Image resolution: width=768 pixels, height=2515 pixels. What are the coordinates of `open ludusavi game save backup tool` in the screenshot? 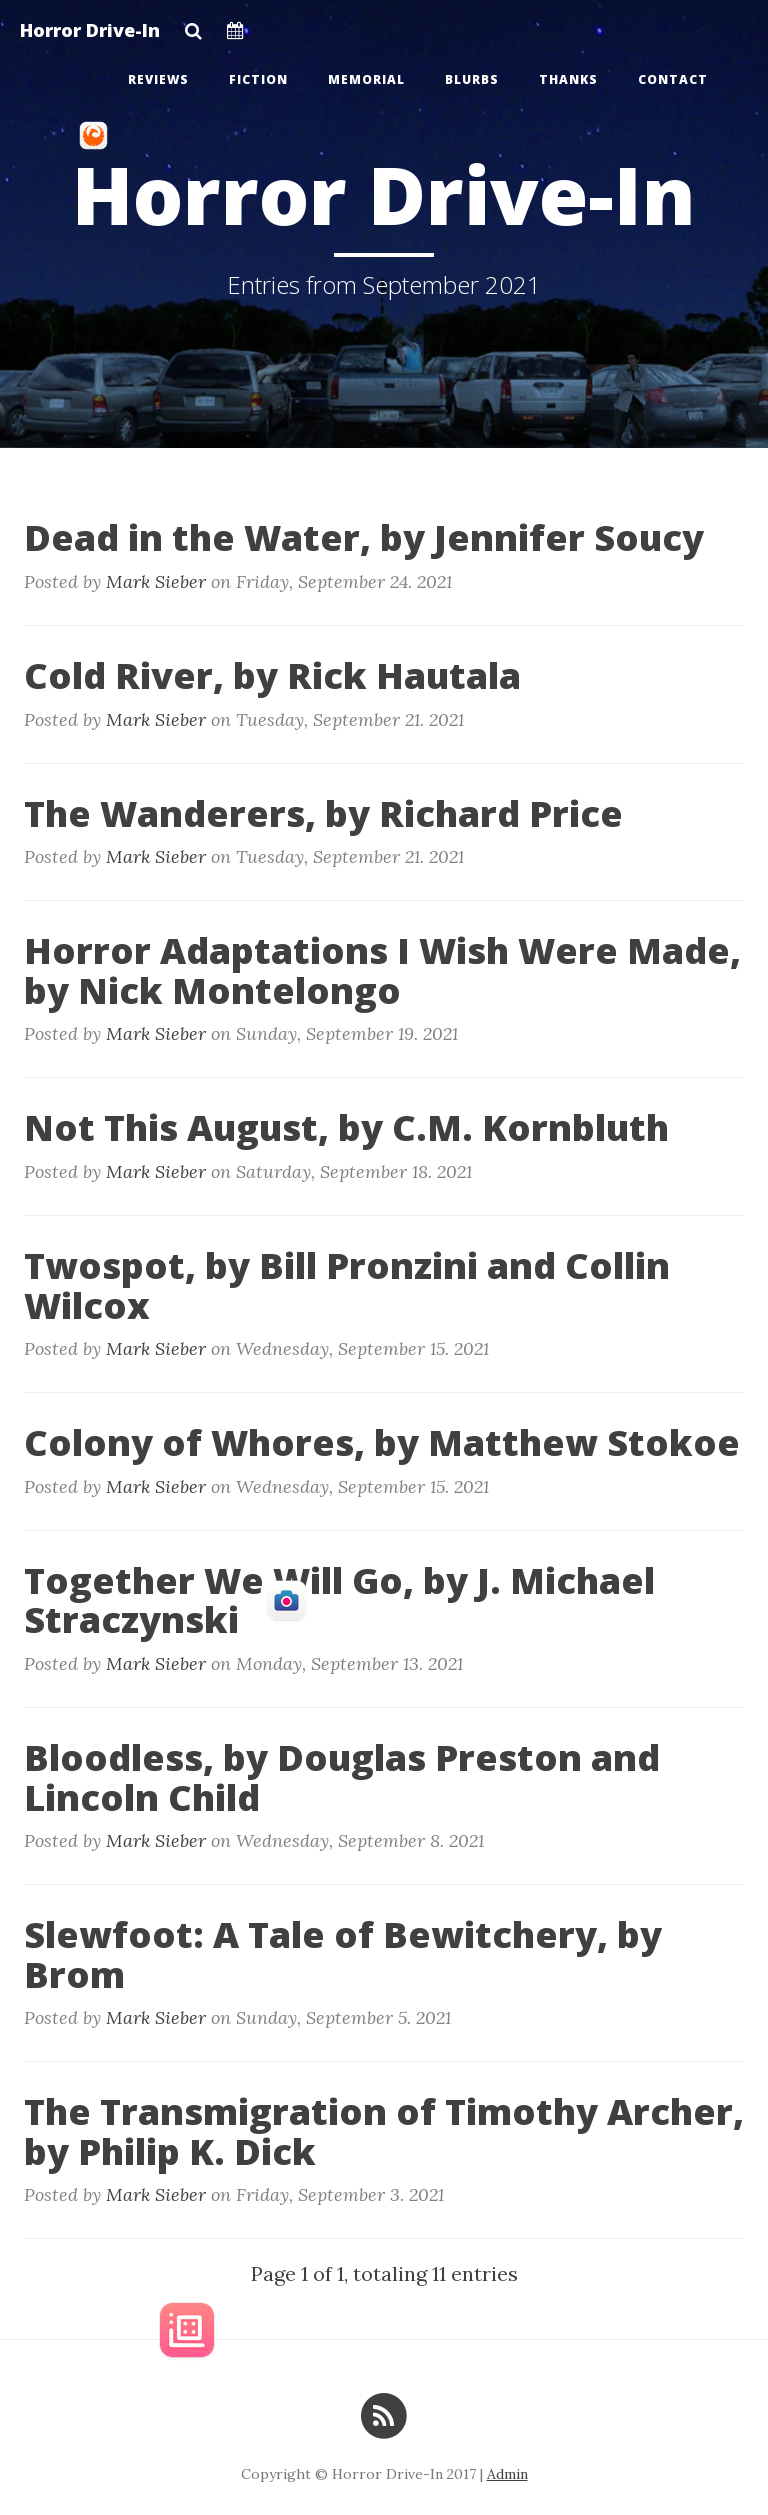 It's located at (187, 2330).